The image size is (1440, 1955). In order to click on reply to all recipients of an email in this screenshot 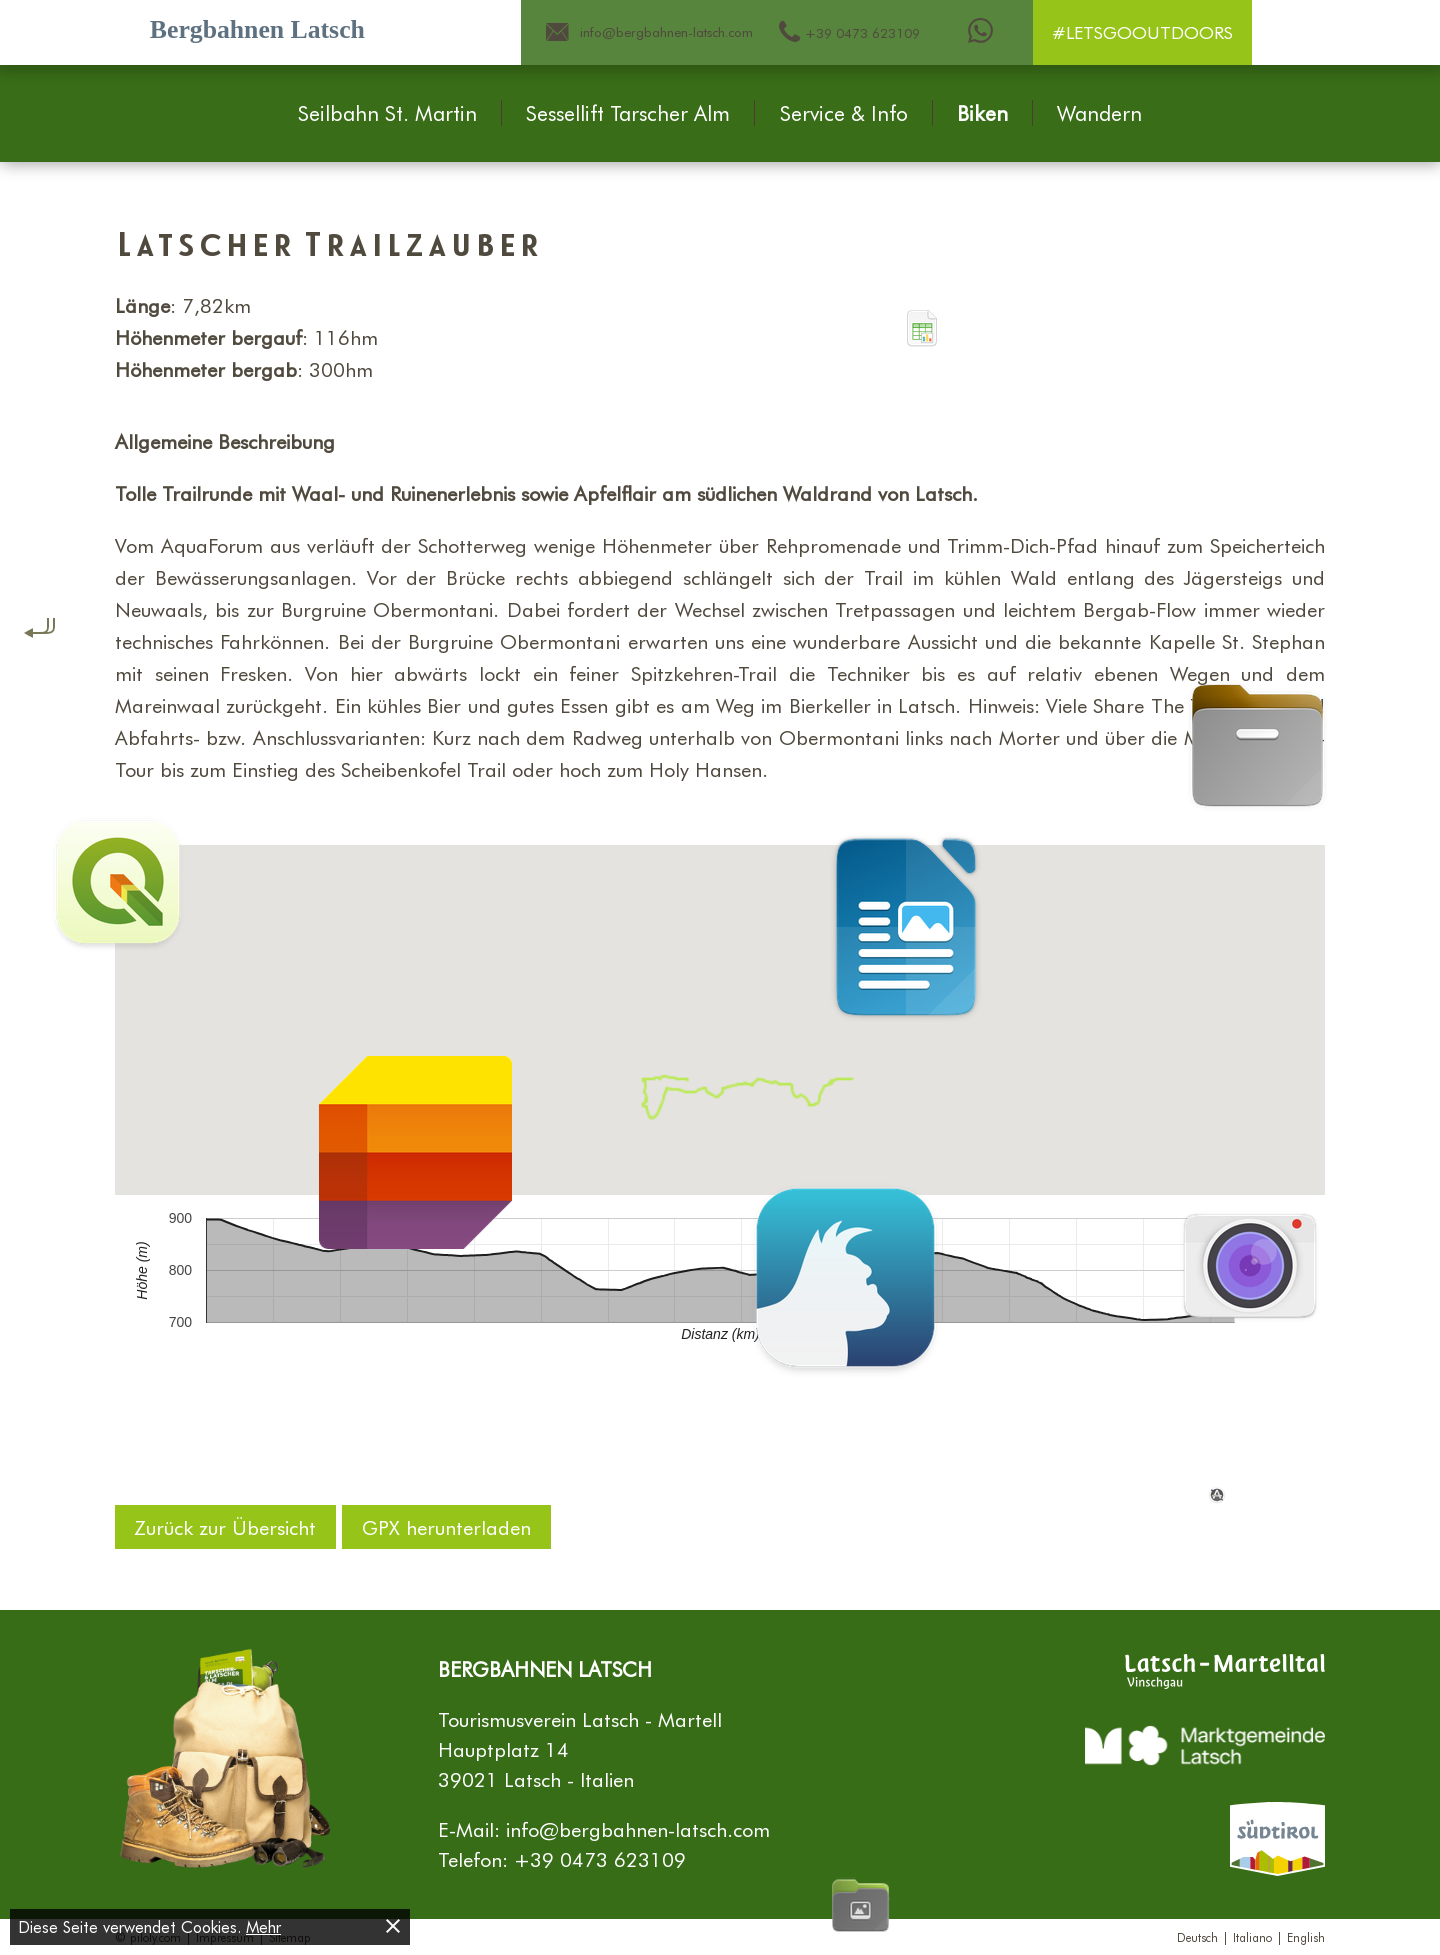, I will do `click(39, 626)`.